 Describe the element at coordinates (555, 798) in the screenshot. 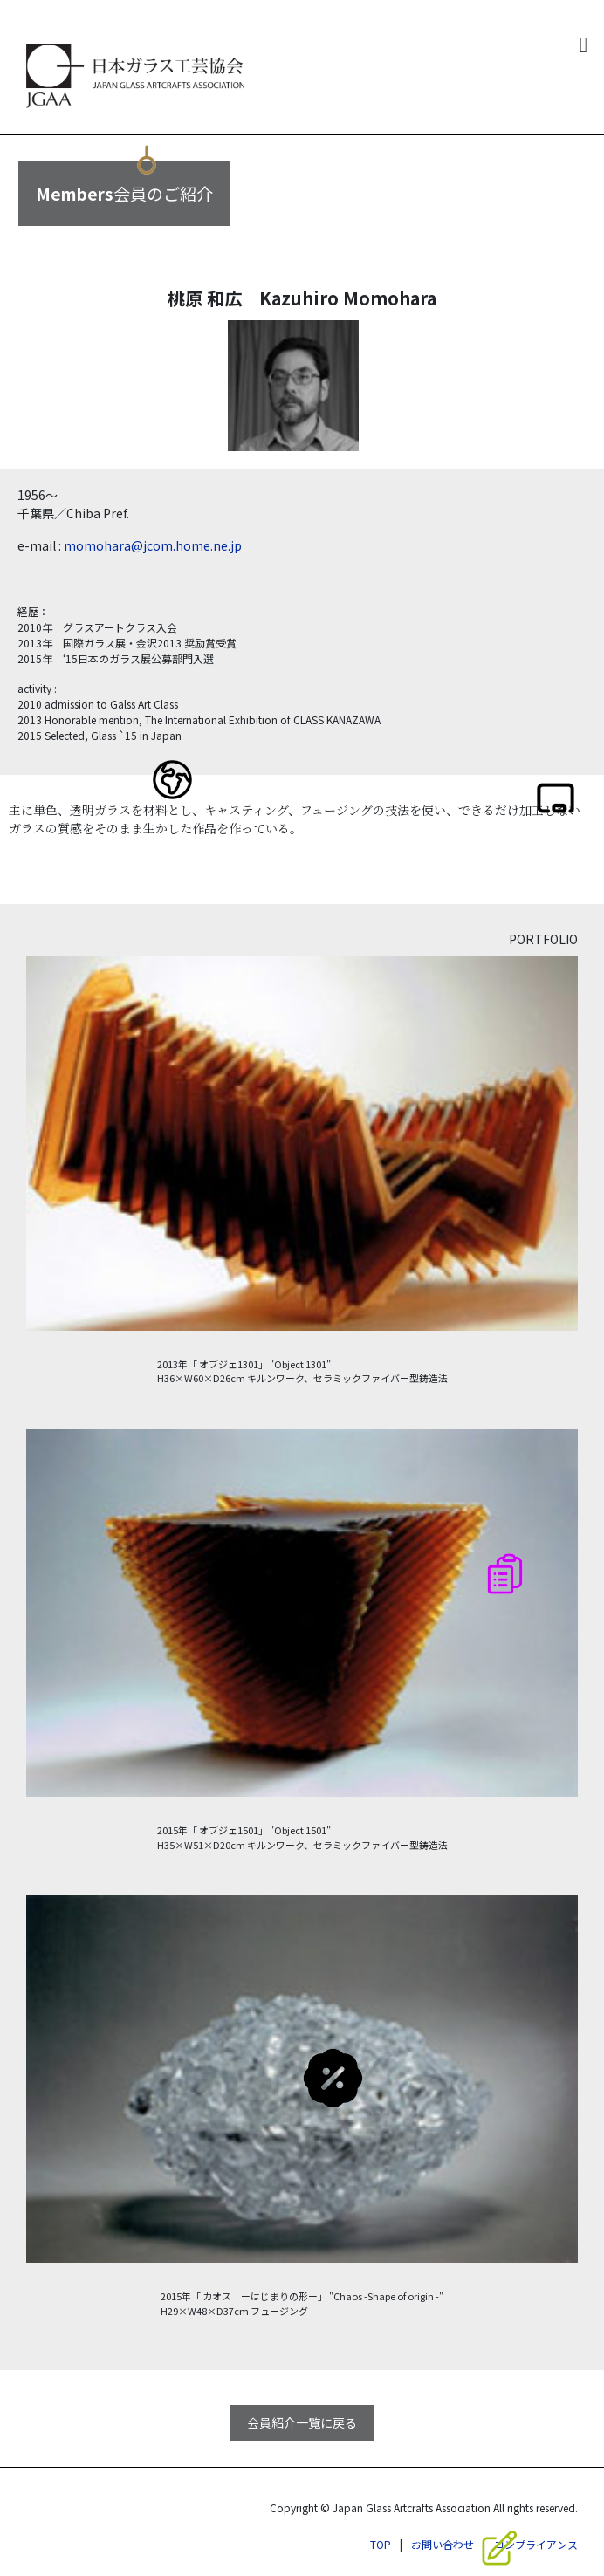

I see `open whiteboard or presentation mode` at that location.